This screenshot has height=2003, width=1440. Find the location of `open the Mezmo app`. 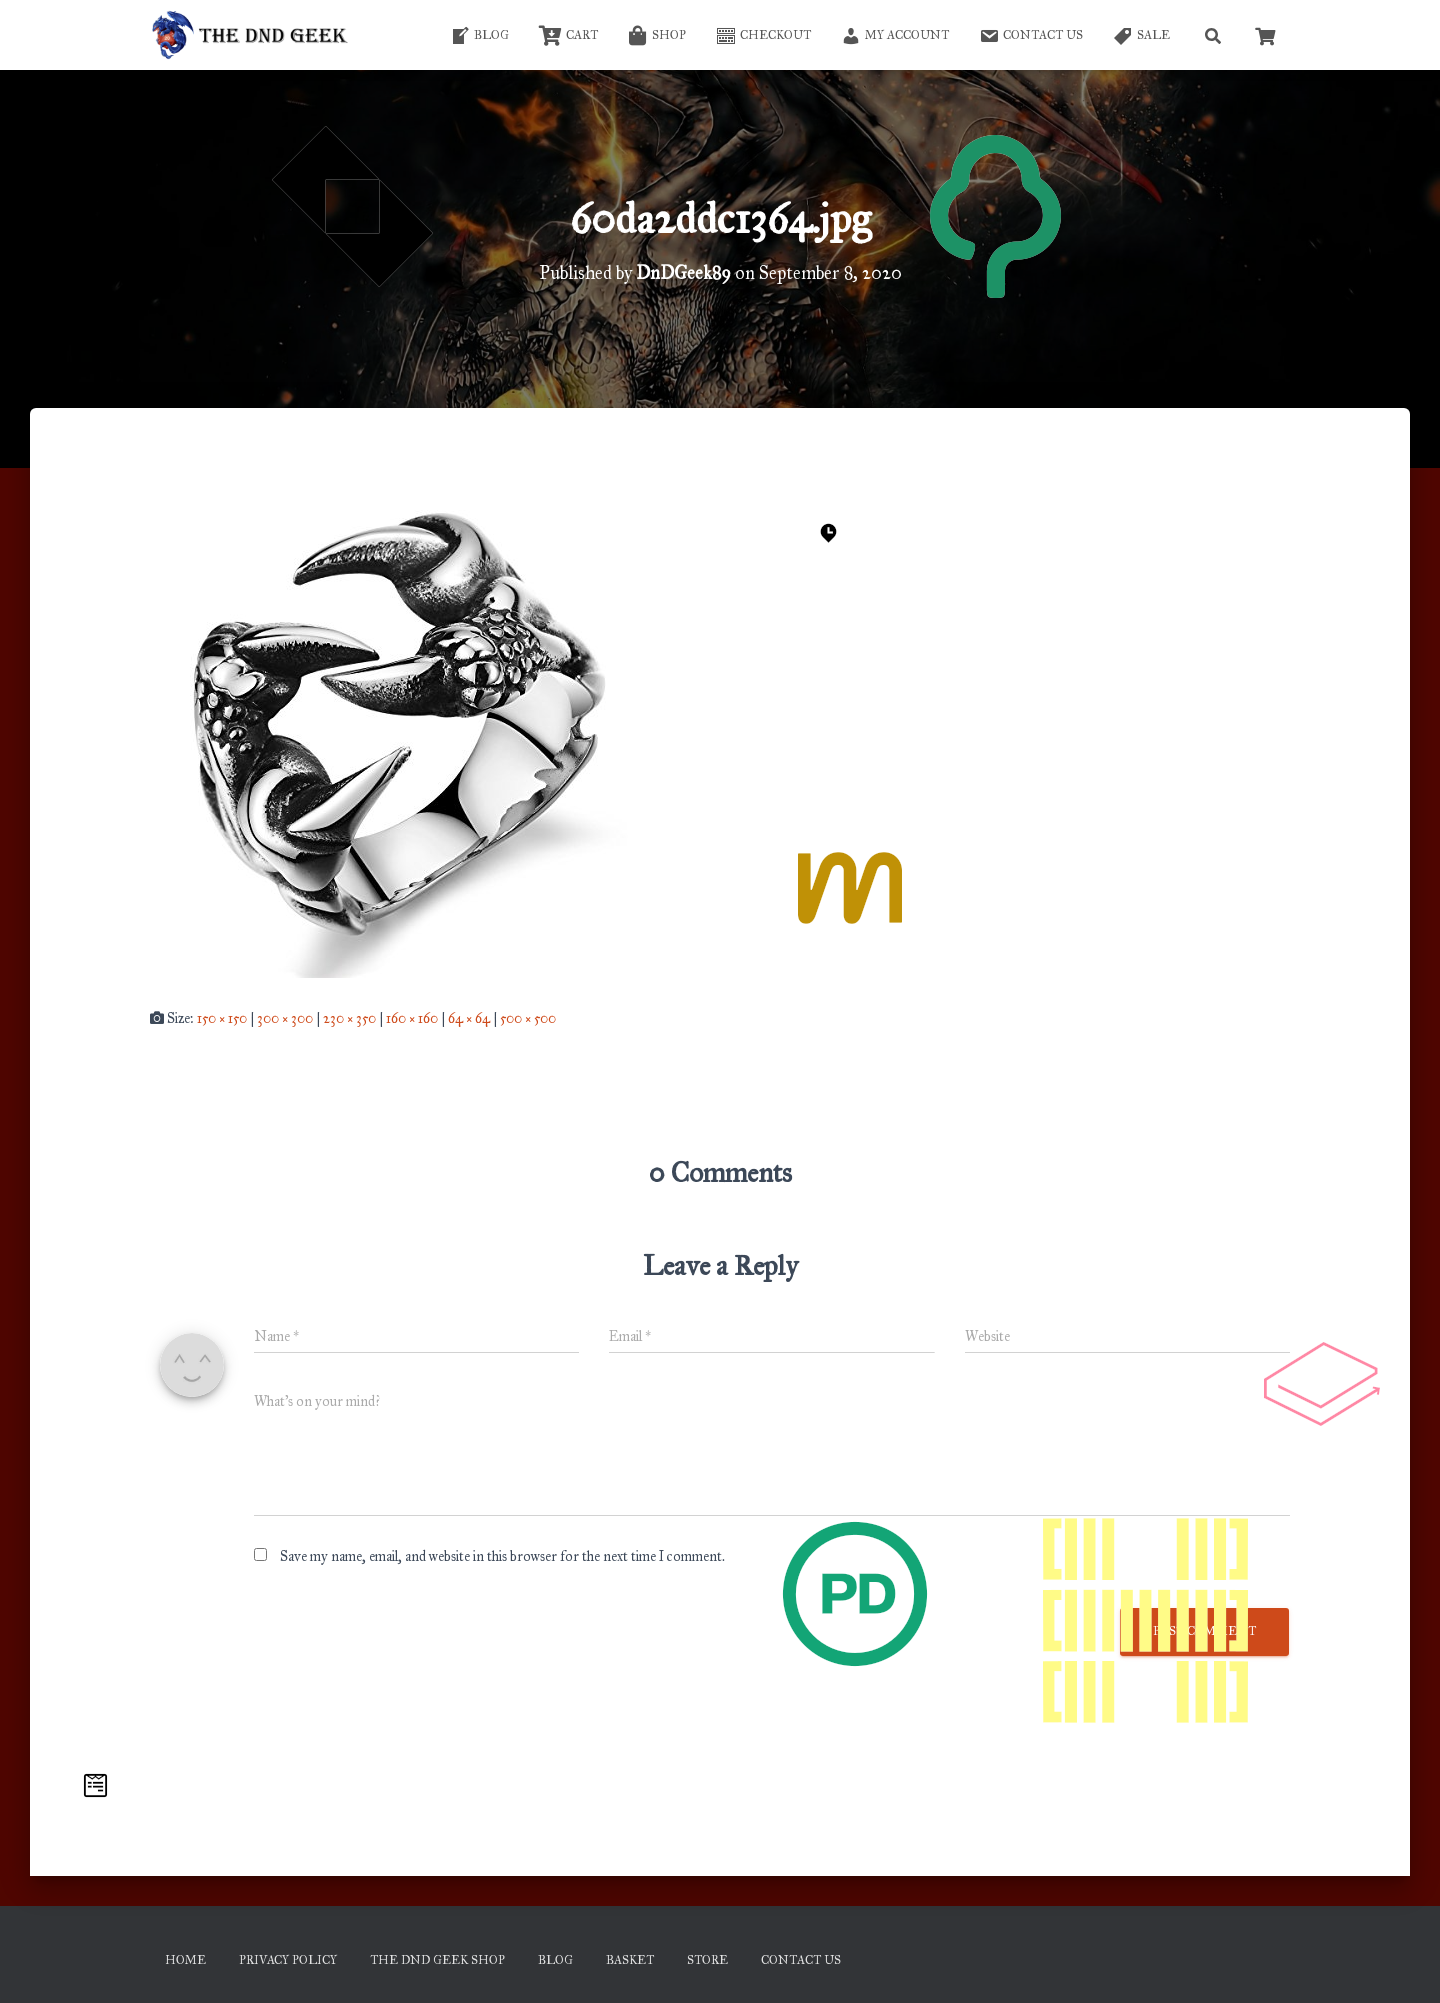

open the Mezmo app is located at coordinates (850, 888).